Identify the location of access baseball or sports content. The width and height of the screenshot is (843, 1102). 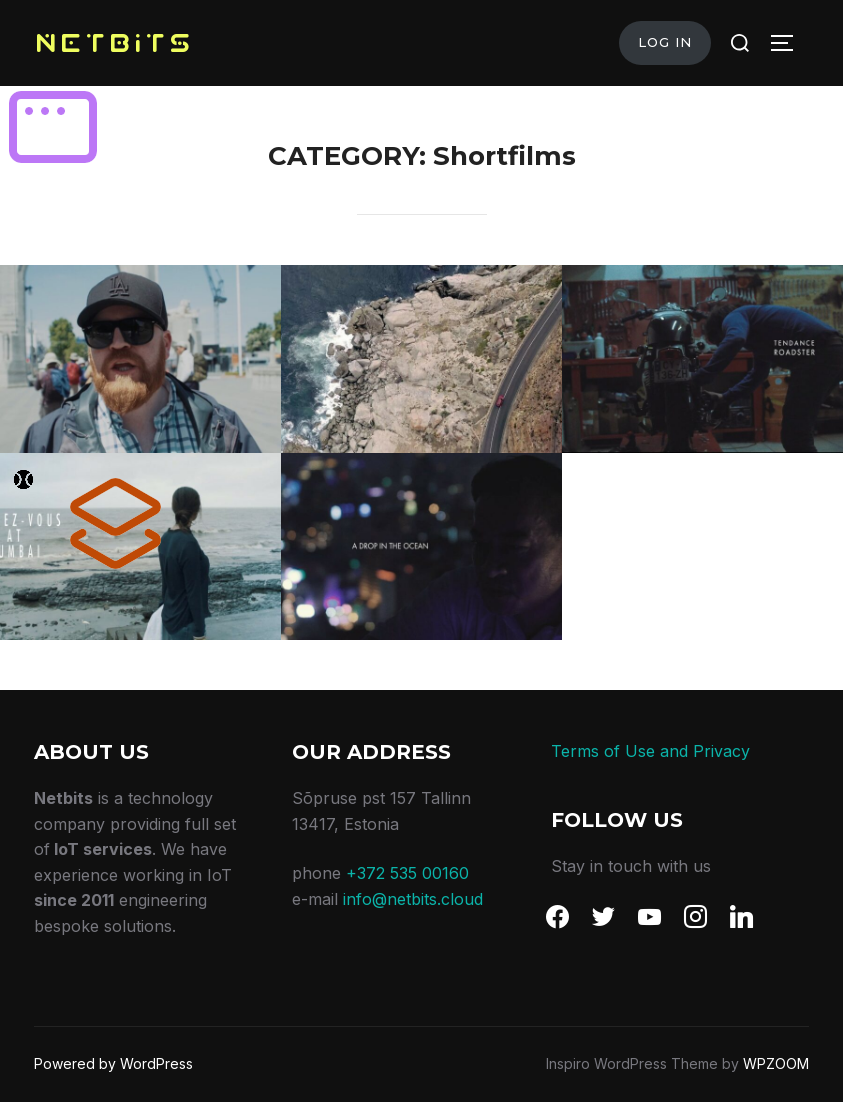
(23, 479).